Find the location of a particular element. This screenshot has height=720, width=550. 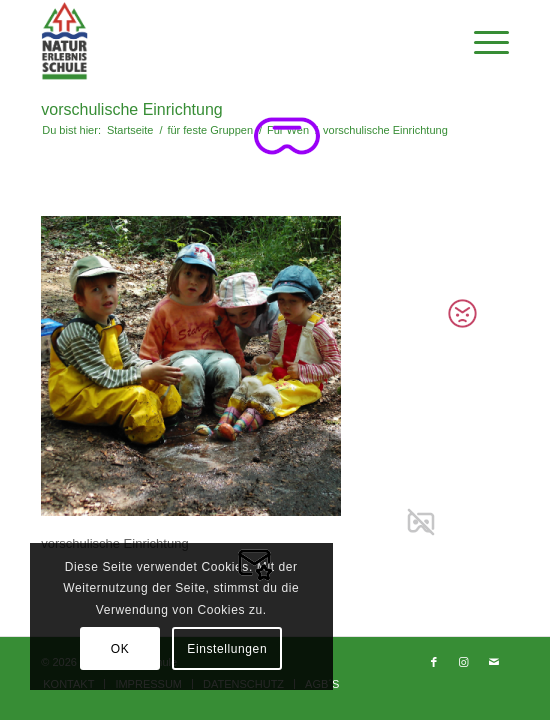

access virtual reality or VR settings is located at coordinates (287, 136).